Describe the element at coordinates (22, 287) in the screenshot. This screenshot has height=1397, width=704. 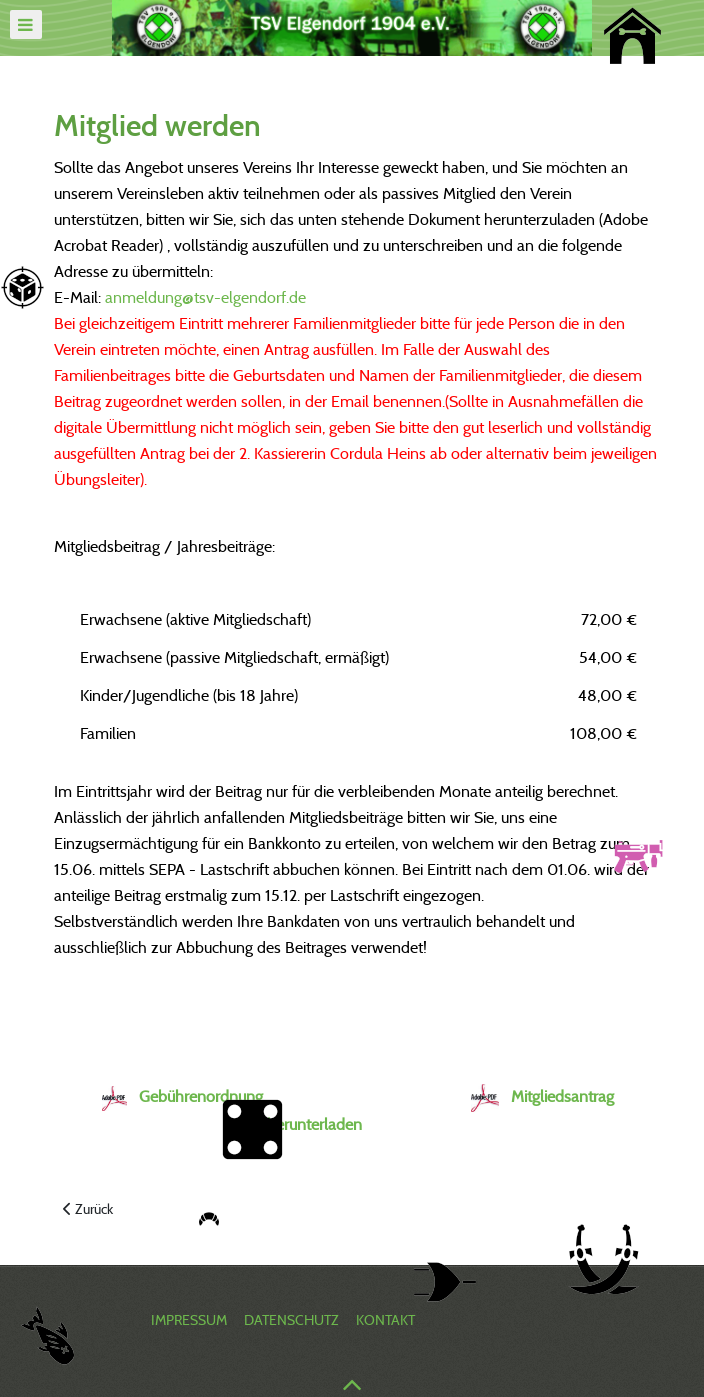
I see `target a random selection or dice roll` at that location.